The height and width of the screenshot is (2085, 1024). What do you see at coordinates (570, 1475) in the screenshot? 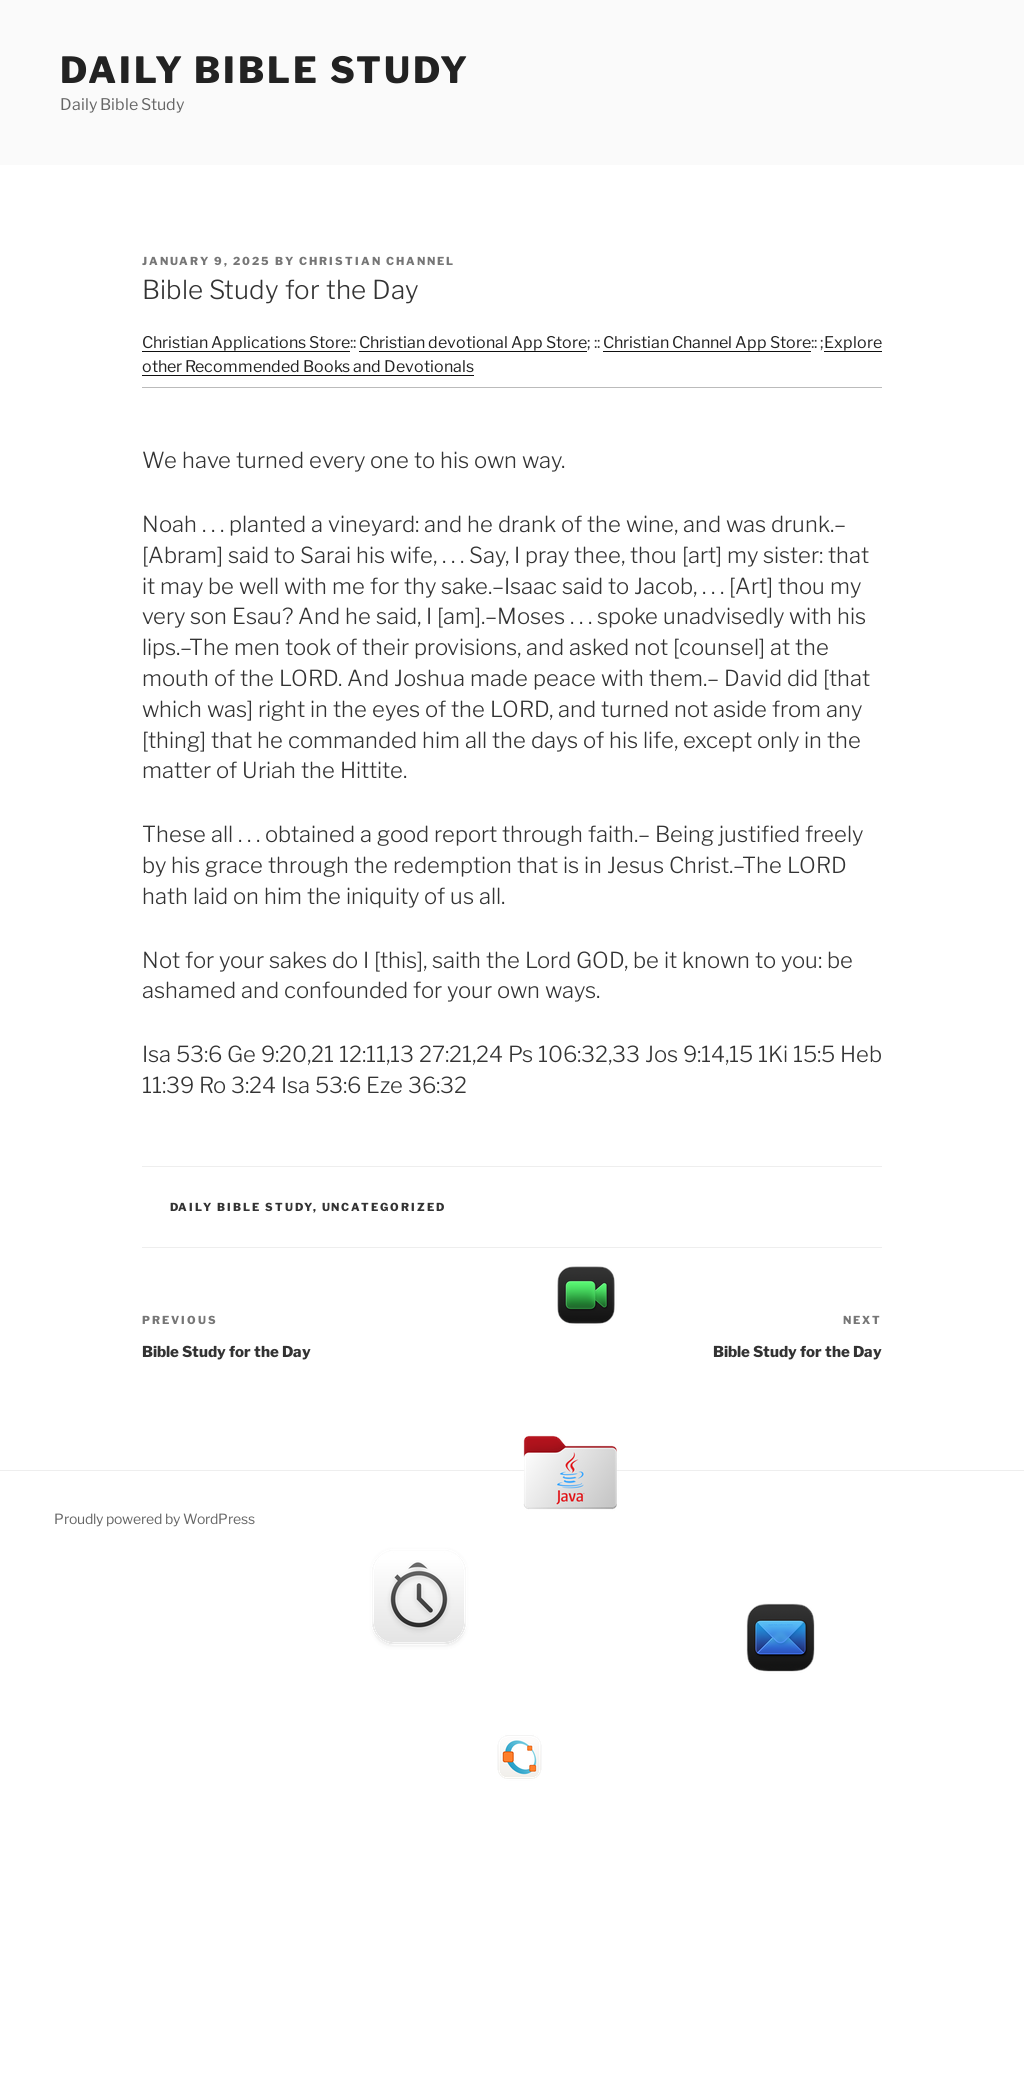
I see `open folder containing java project files` at bounding box center [570, 1475].